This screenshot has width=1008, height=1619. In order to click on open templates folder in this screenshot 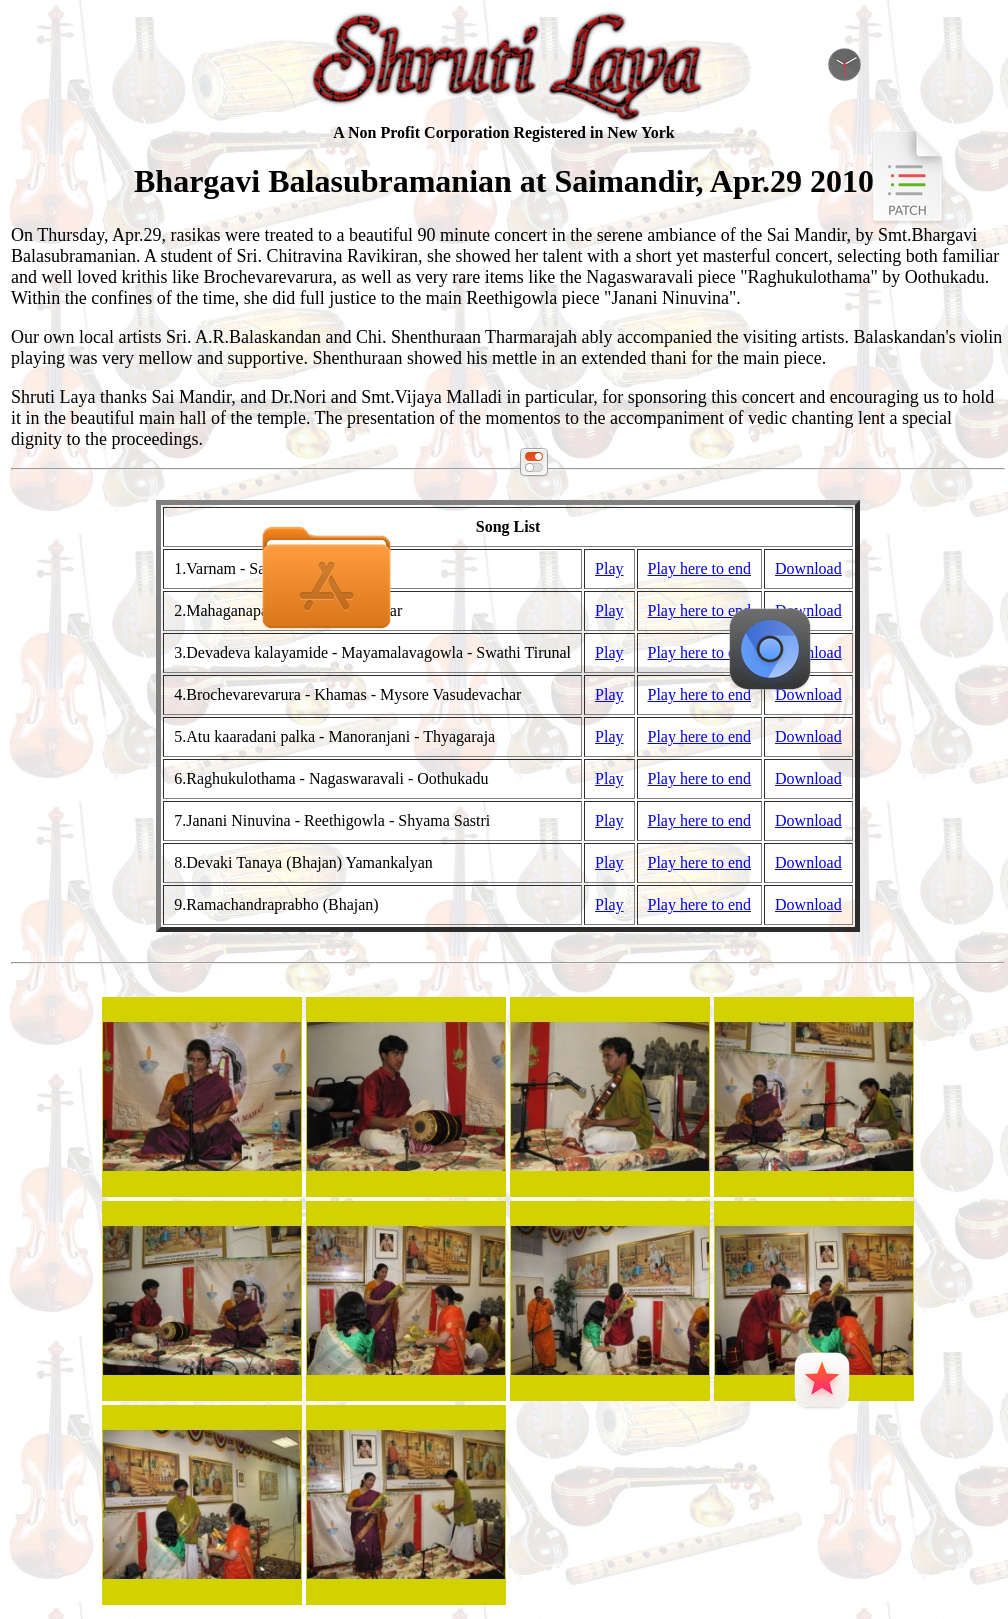, I will do `click(326, 577)`.